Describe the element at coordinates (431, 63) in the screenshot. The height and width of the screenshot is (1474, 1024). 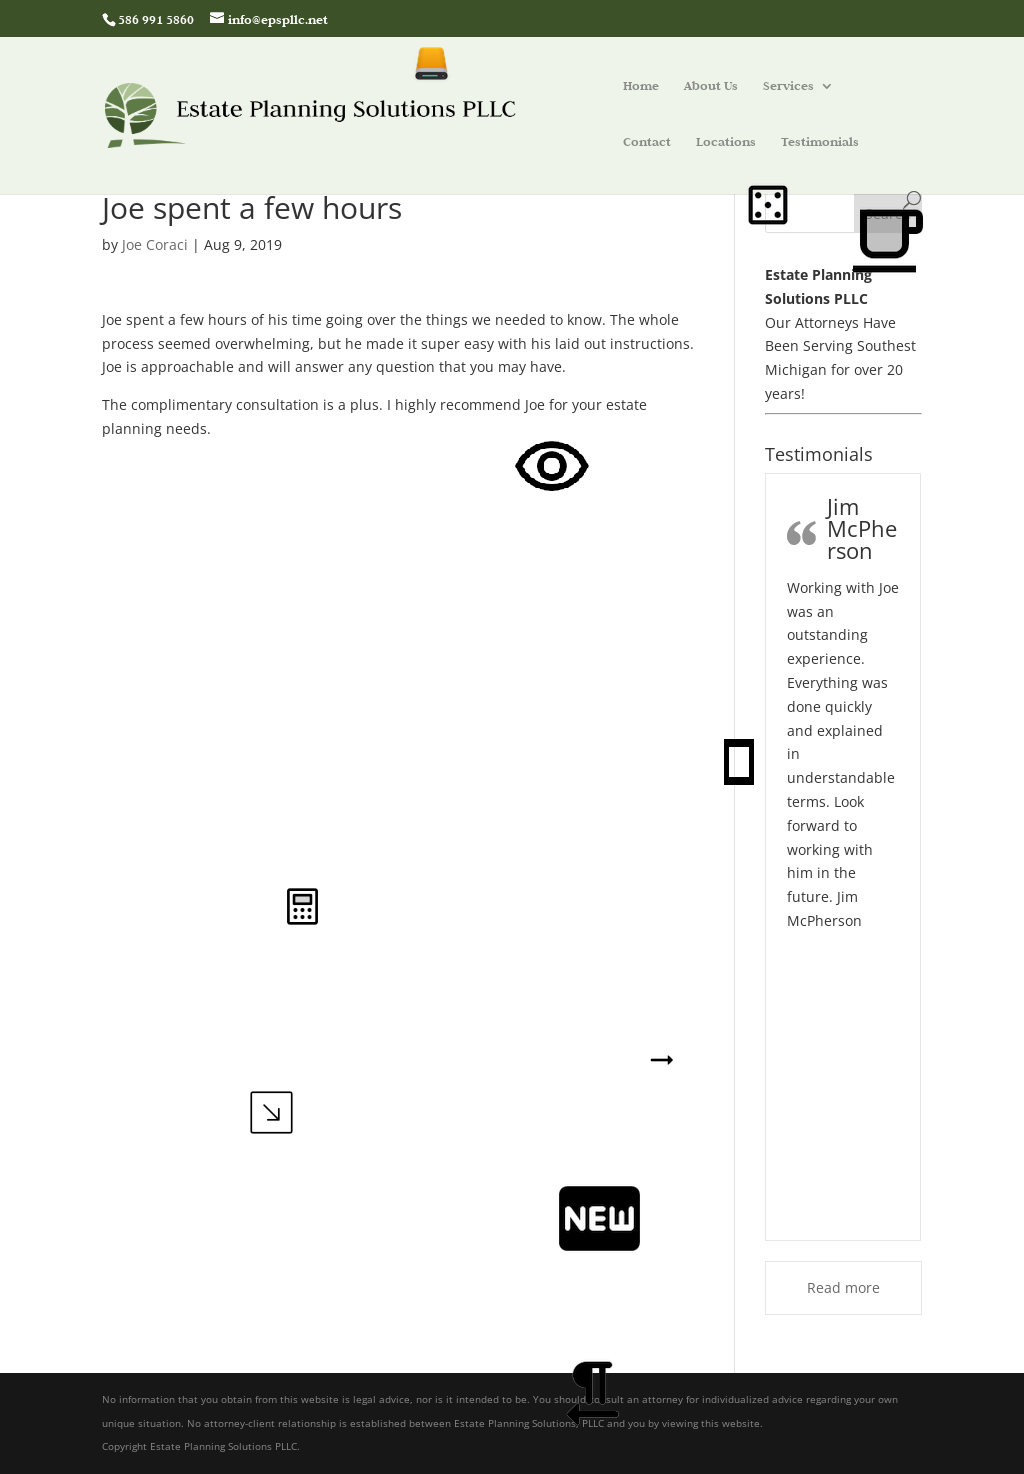
I see `external USB hard drive connected` at that location.